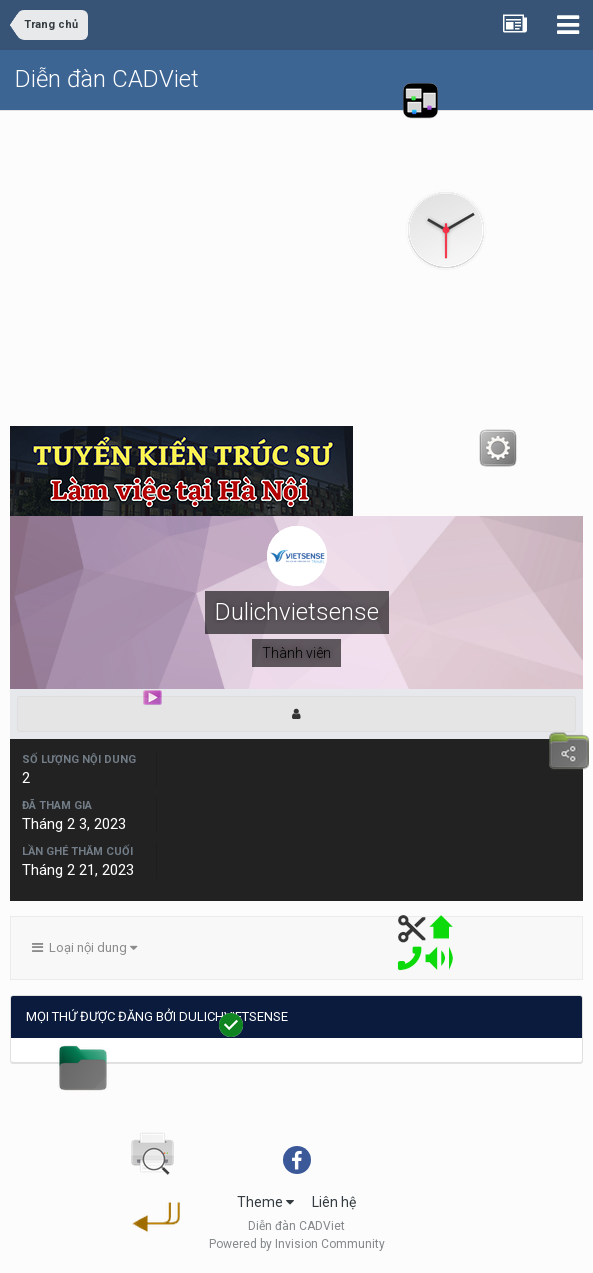 This screenshot has width=593, height=1273. Describe the element at coordinates (155, 1213) in the screenshot. I see `reply to all recipients of an email` at that location.